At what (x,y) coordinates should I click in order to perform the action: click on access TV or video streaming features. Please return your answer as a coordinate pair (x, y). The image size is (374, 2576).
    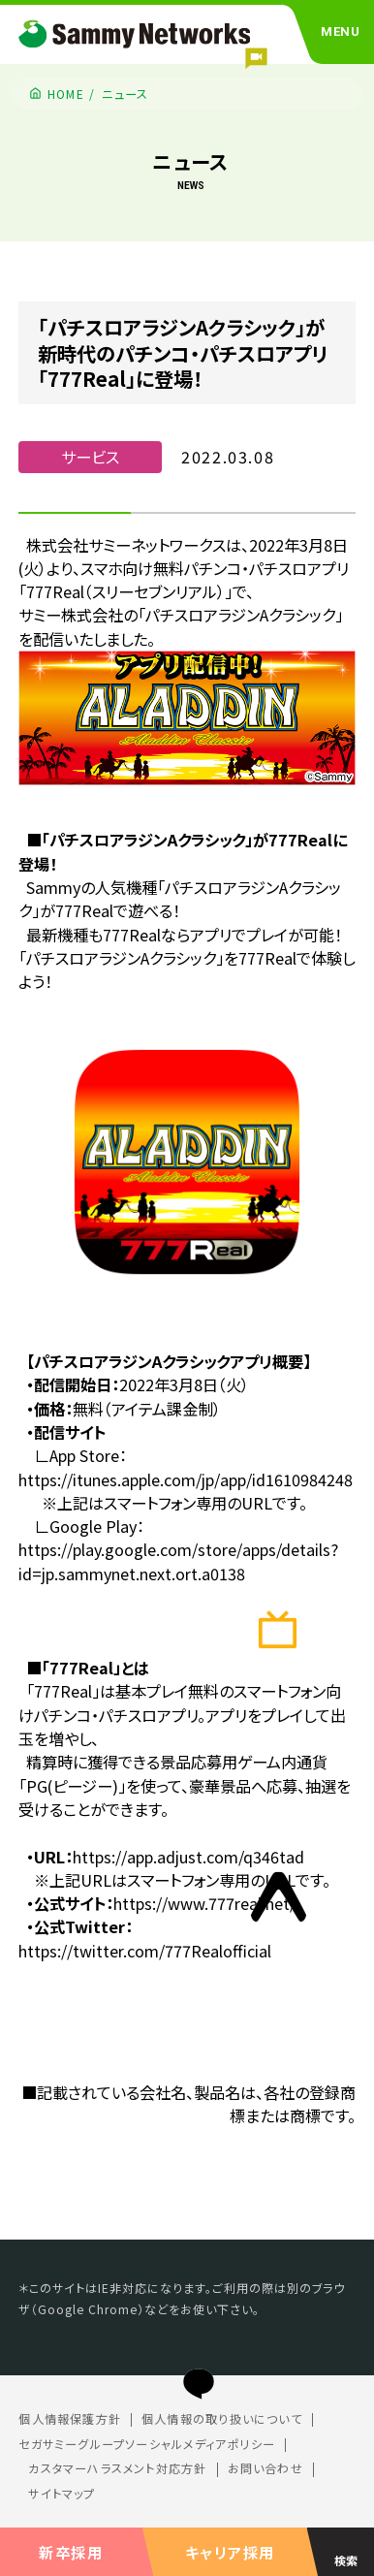
    Looking at the image, I should click on (277, 1631).